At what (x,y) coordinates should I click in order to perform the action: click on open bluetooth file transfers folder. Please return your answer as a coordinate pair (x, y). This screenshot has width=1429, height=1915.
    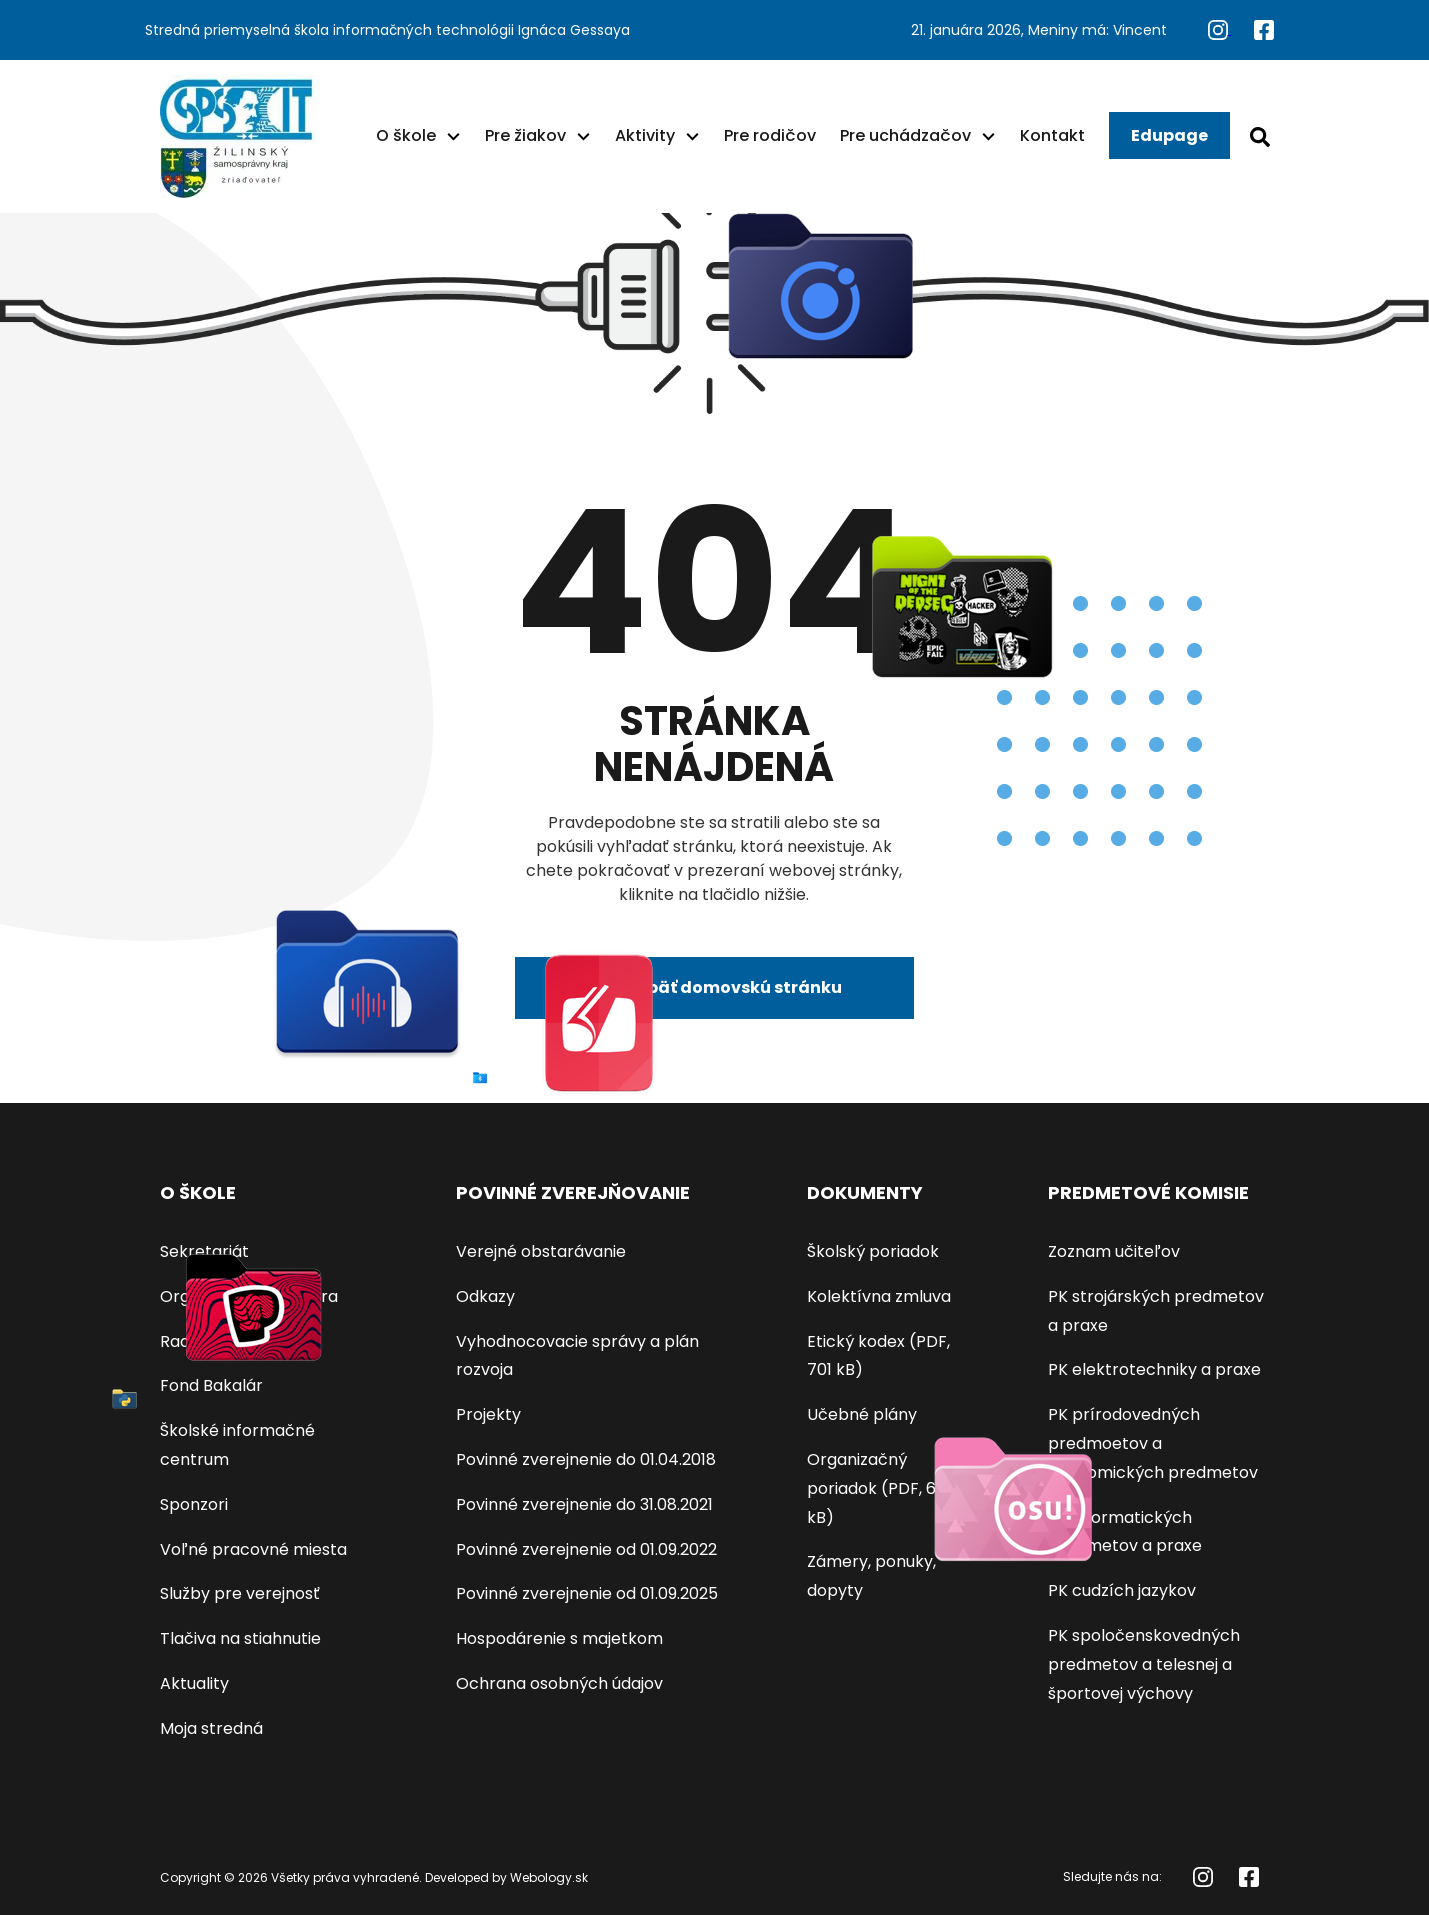
    Looking at the image, I should click on (480, 1078).